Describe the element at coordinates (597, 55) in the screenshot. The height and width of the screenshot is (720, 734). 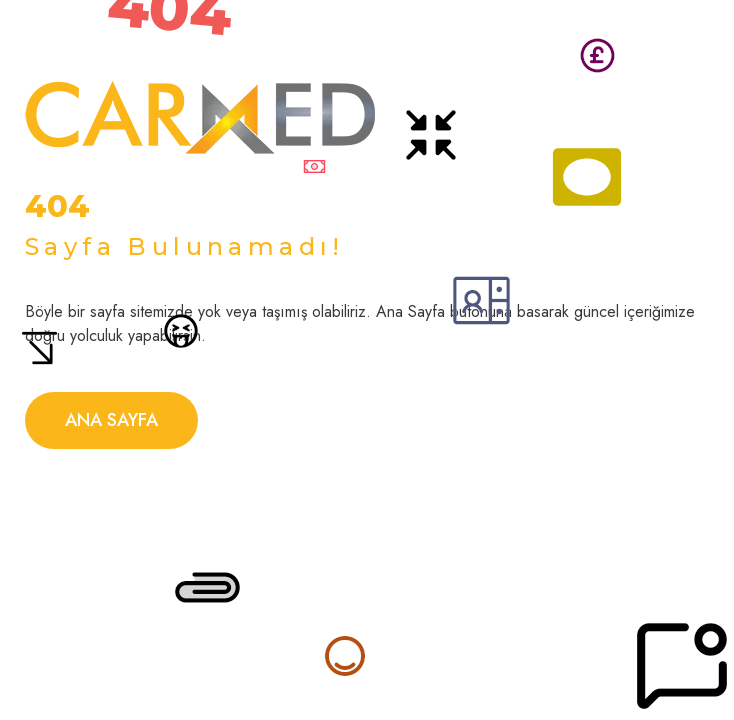
I see `view balance in british pounds` at that location.